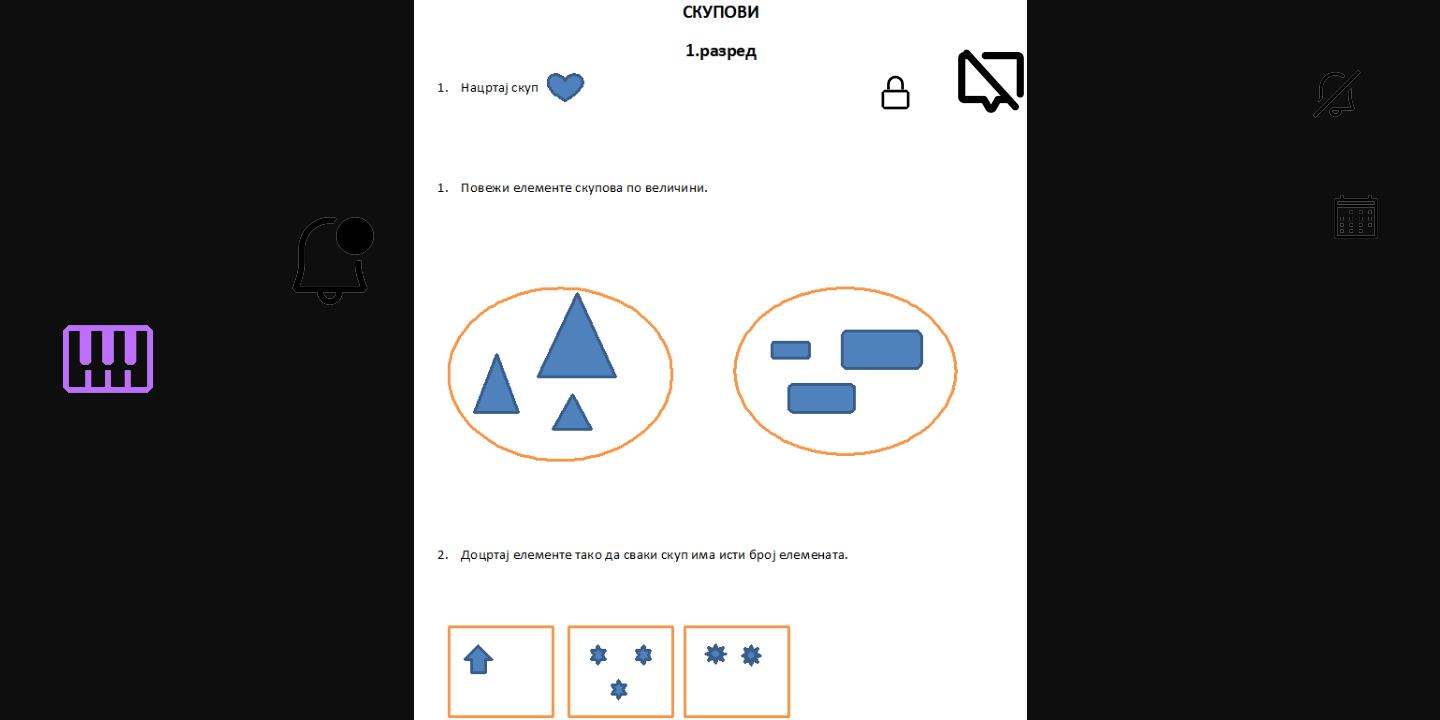 The width and height of the screenshot is (1440, 720). Describe the element at coordinates (895, 92) in the screenshot. I see `indicates a locked or protected item` at that location.